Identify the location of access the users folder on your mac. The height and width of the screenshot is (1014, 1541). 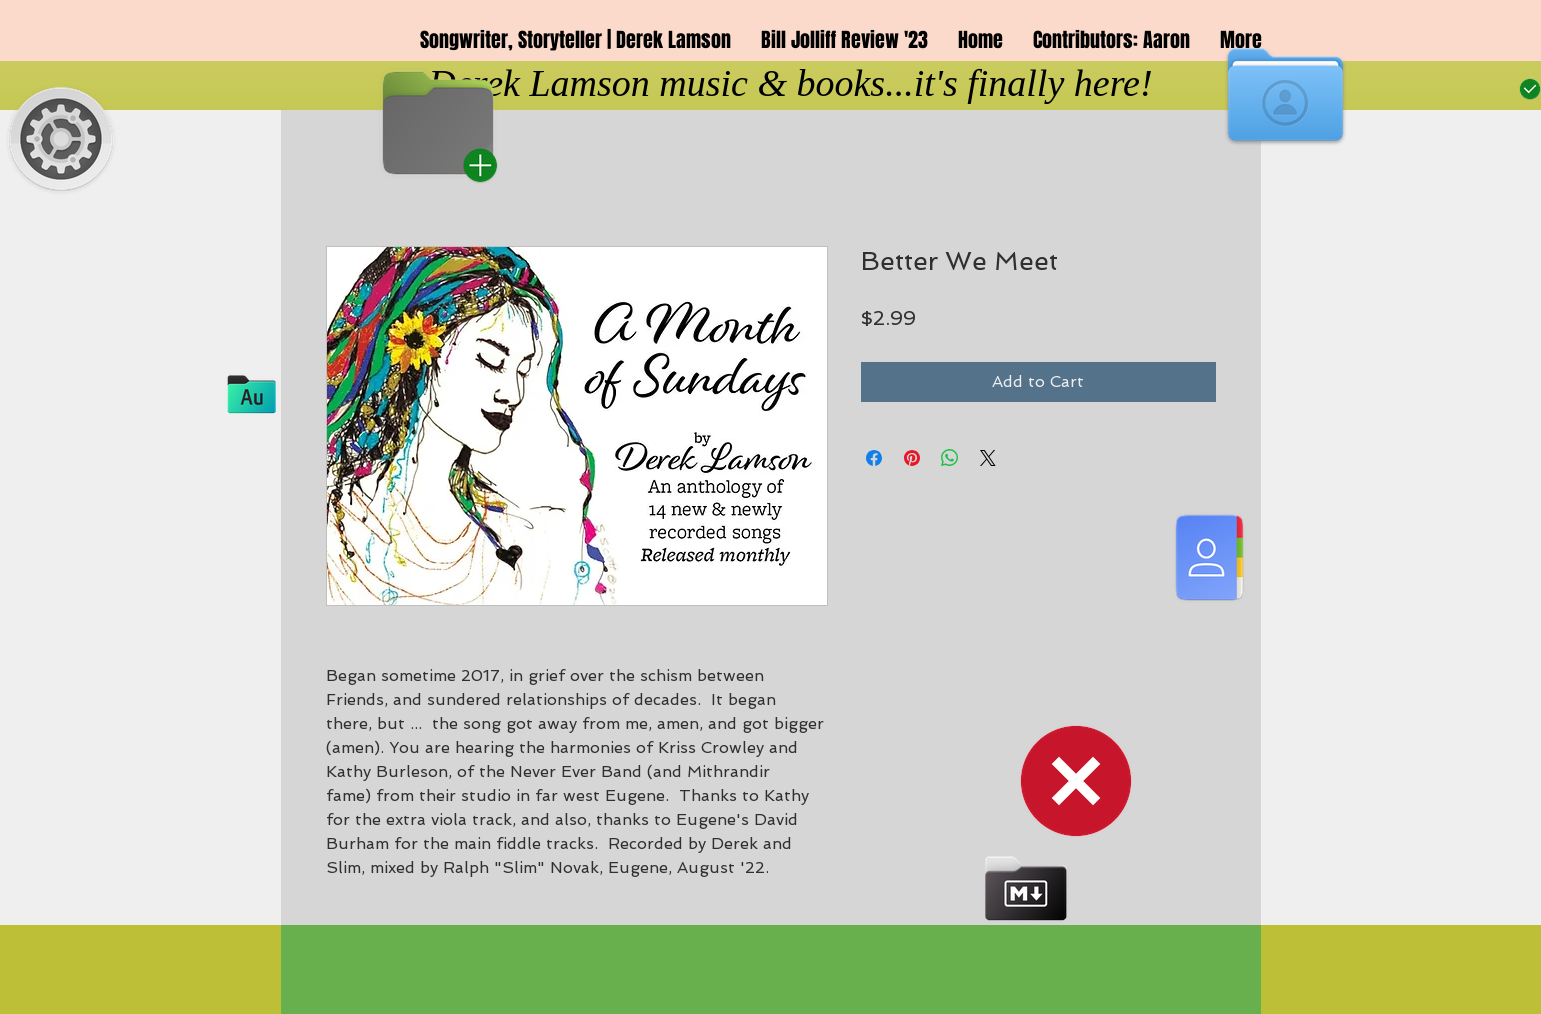
(1285, 94).